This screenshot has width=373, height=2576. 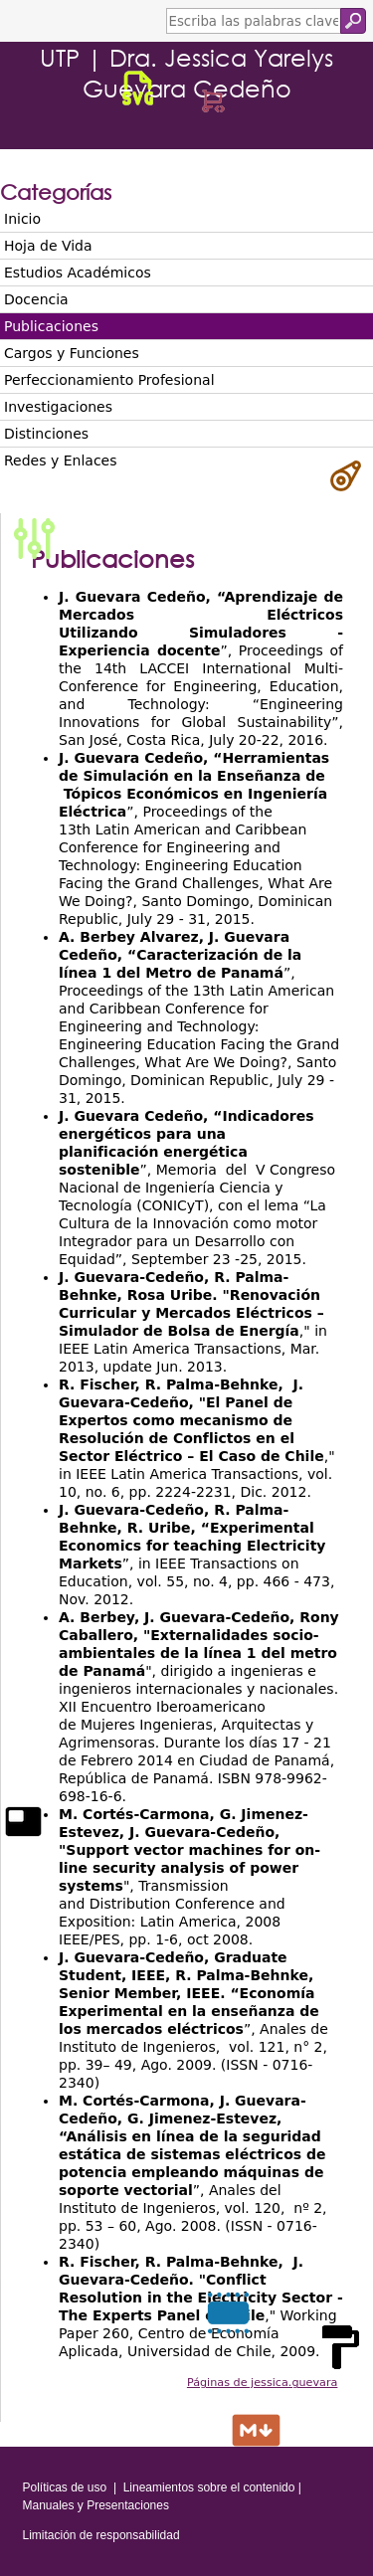 I want to click on indicates markdown formatting is supported, so click(x=256, y=2430).